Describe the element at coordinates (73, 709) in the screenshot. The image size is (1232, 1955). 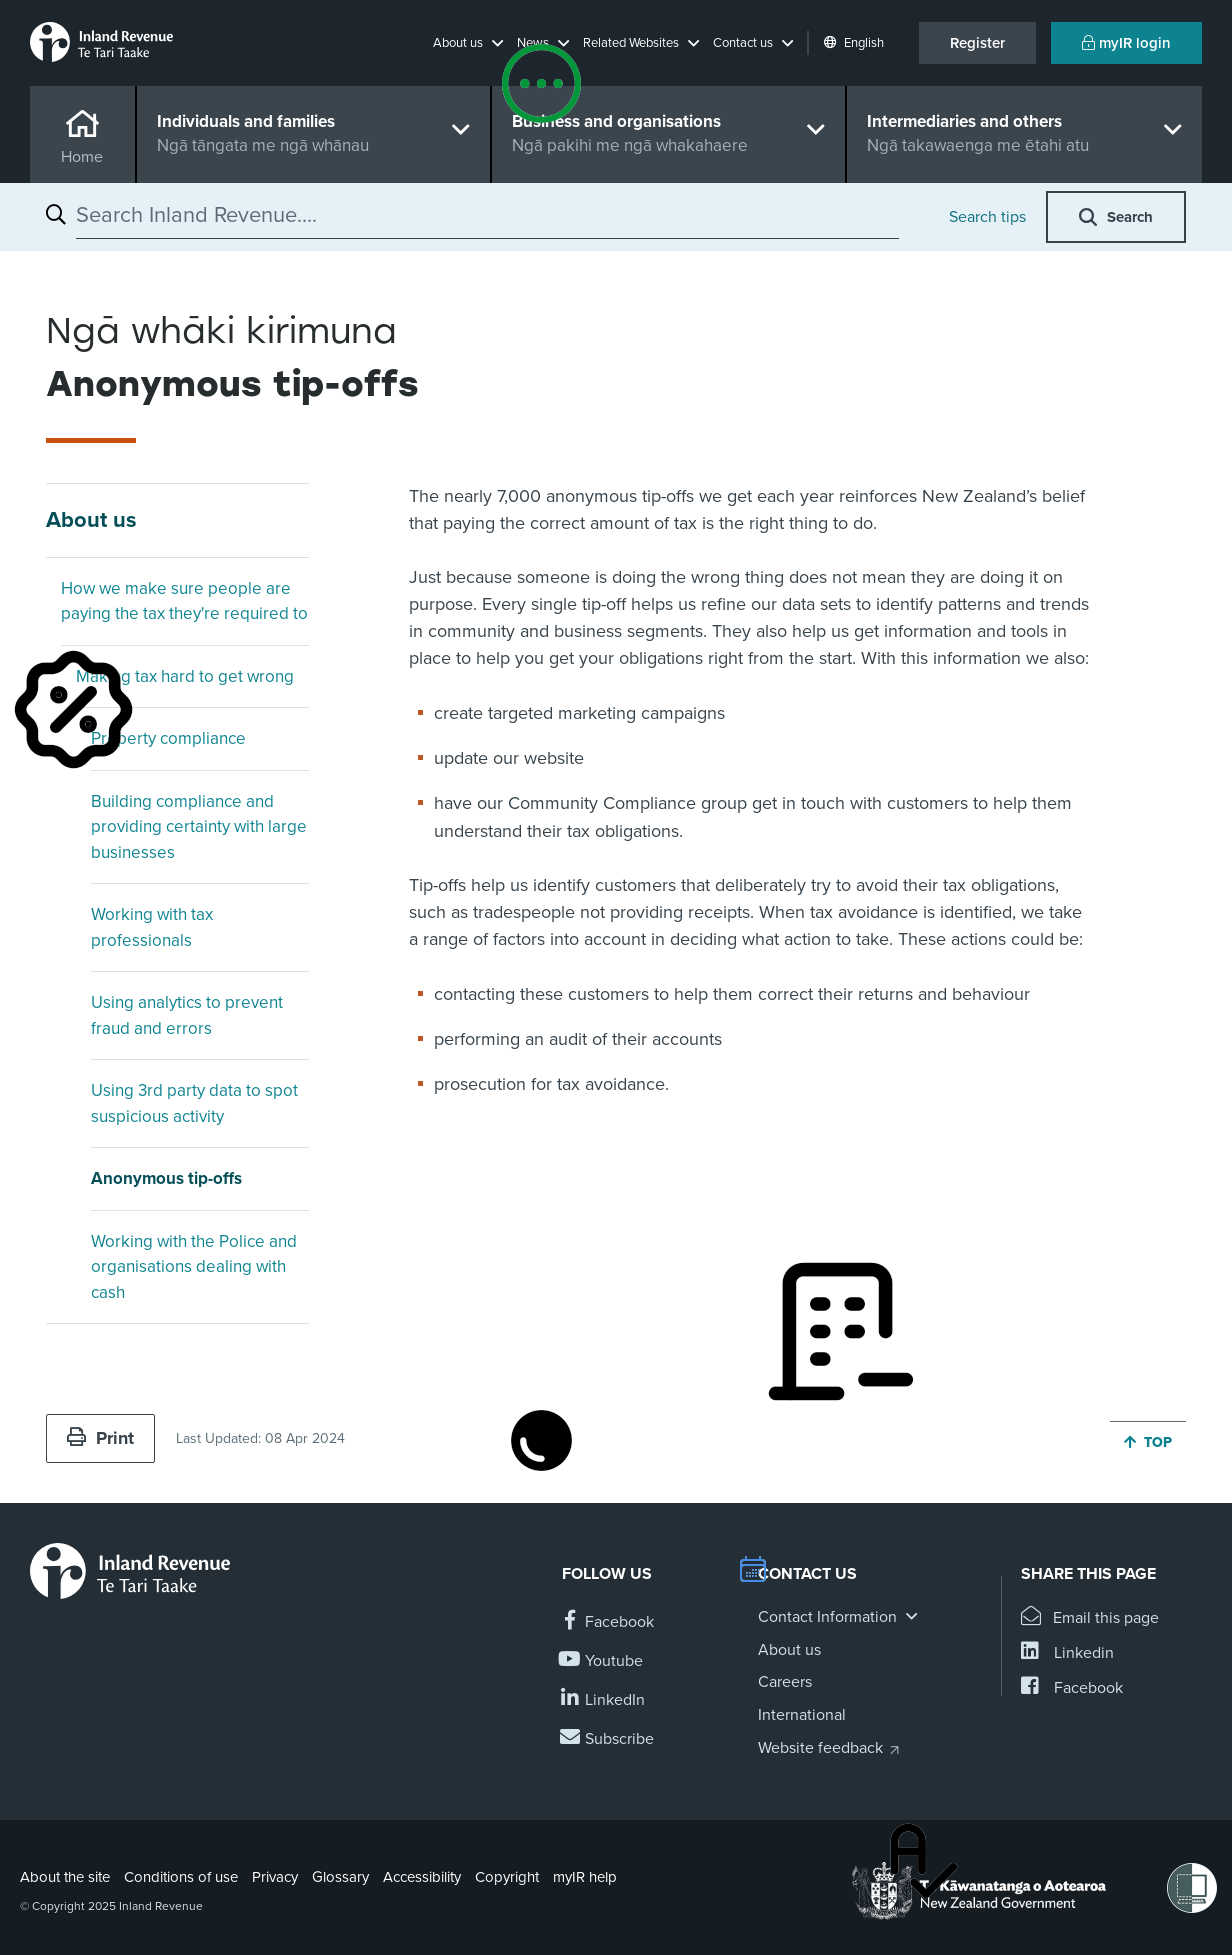
I see `view available discounts or promotions` at that location.